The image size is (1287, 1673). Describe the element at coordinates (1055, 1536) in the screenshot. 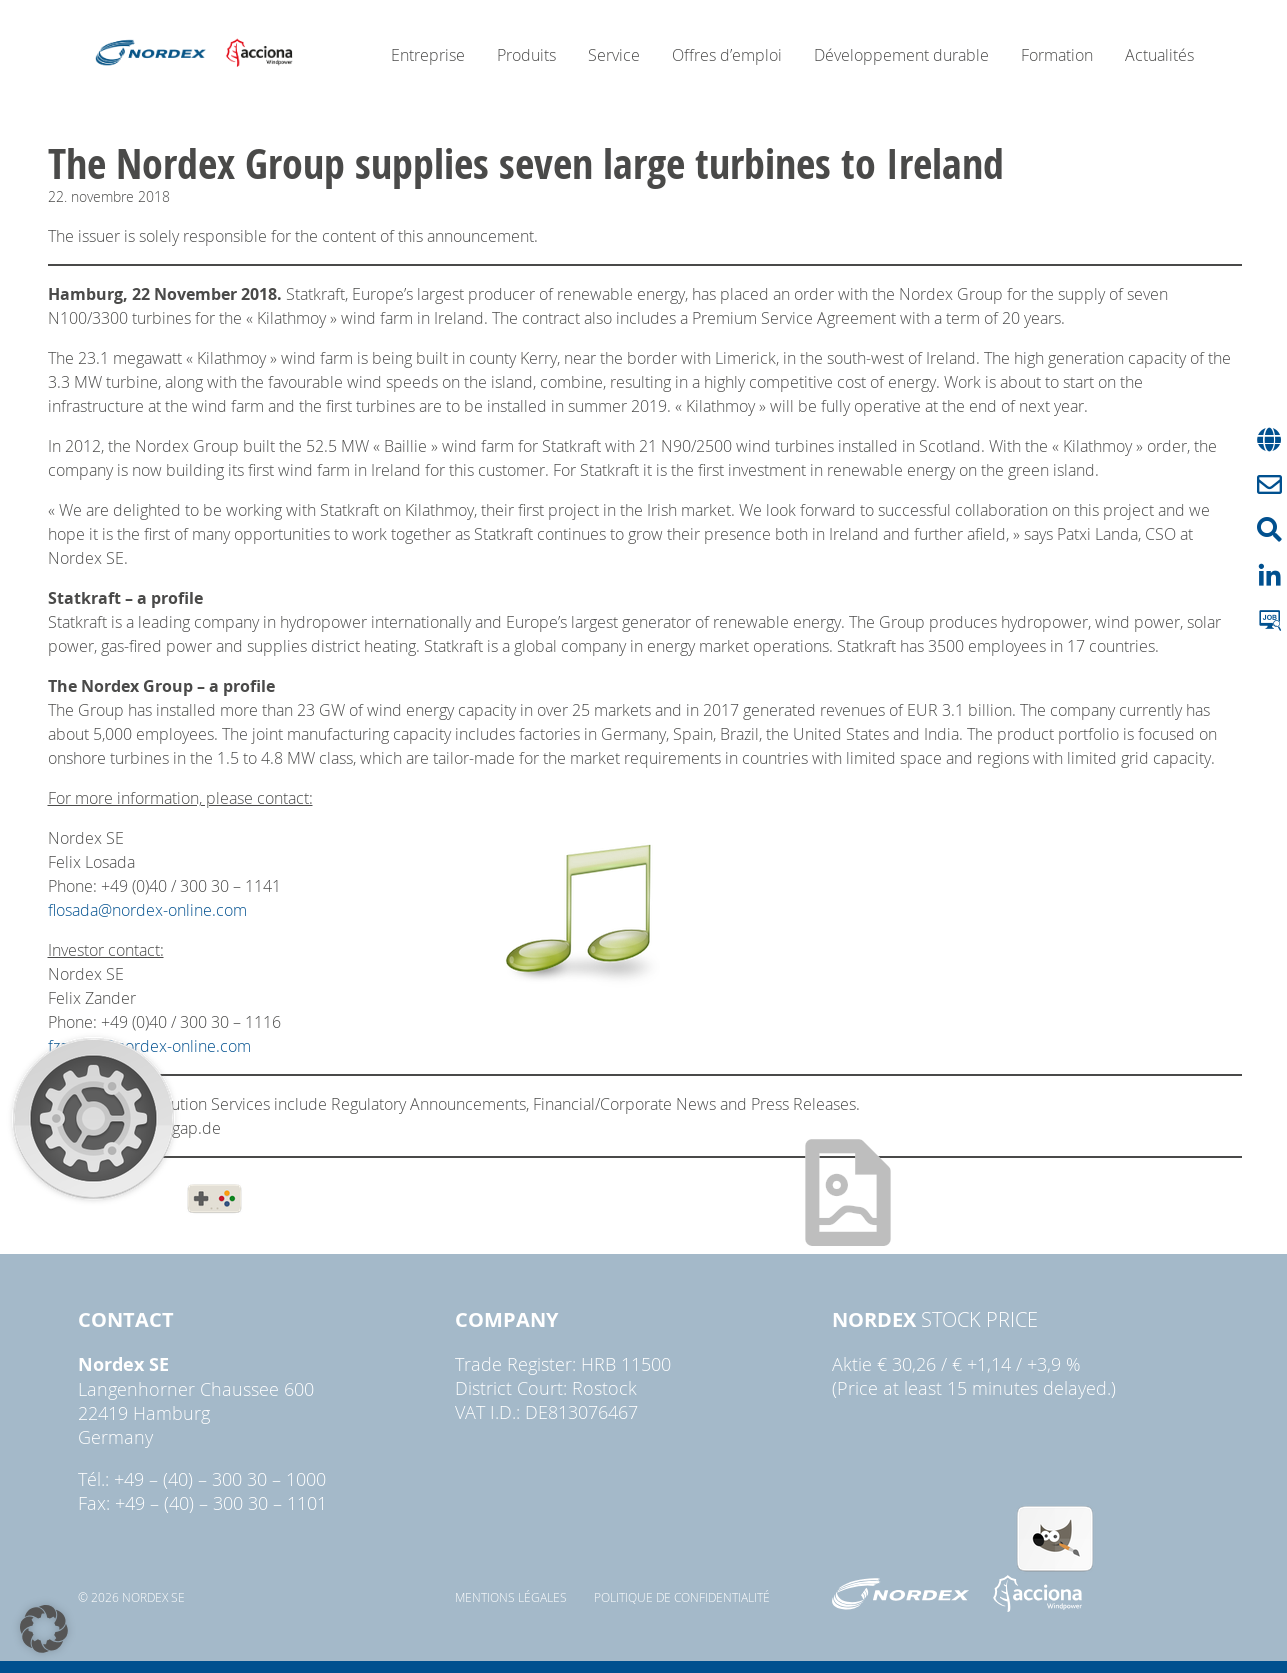

I see `a compressed GIMP image file (.xcf.gz or .xcf.bz2)` at that location.